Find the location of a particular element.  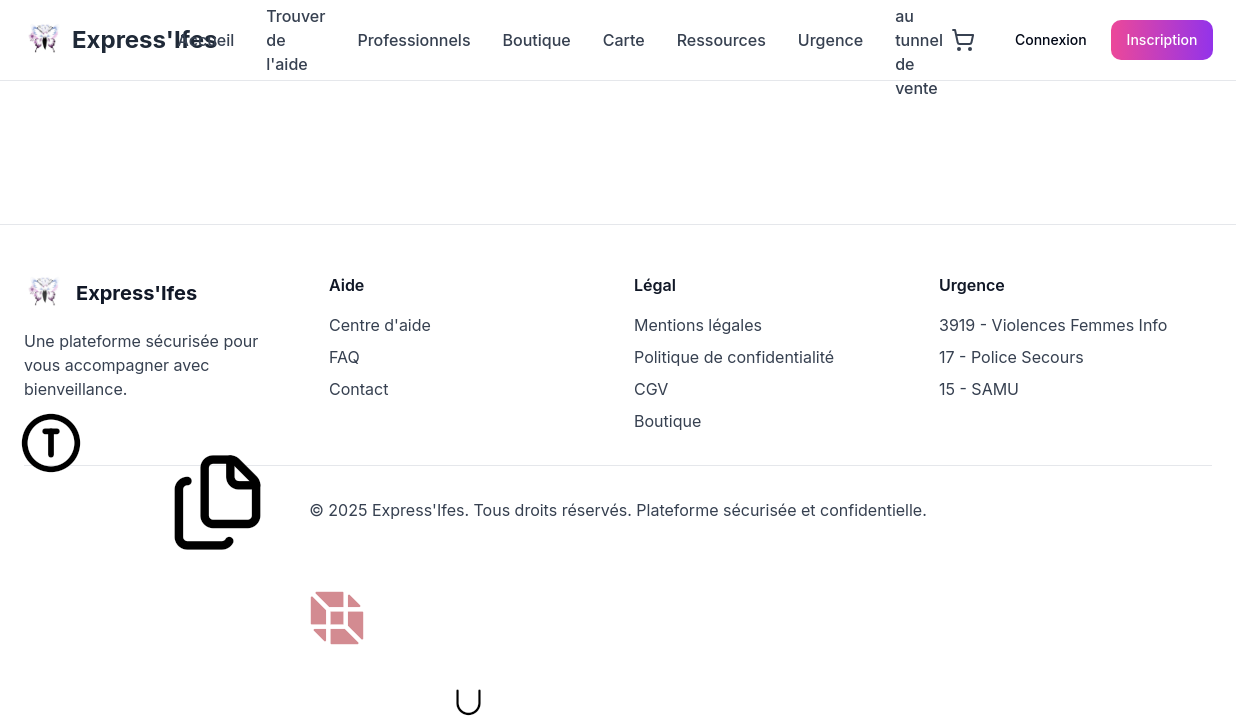

combine or merge selected elements is located at coordinates (468, 700).